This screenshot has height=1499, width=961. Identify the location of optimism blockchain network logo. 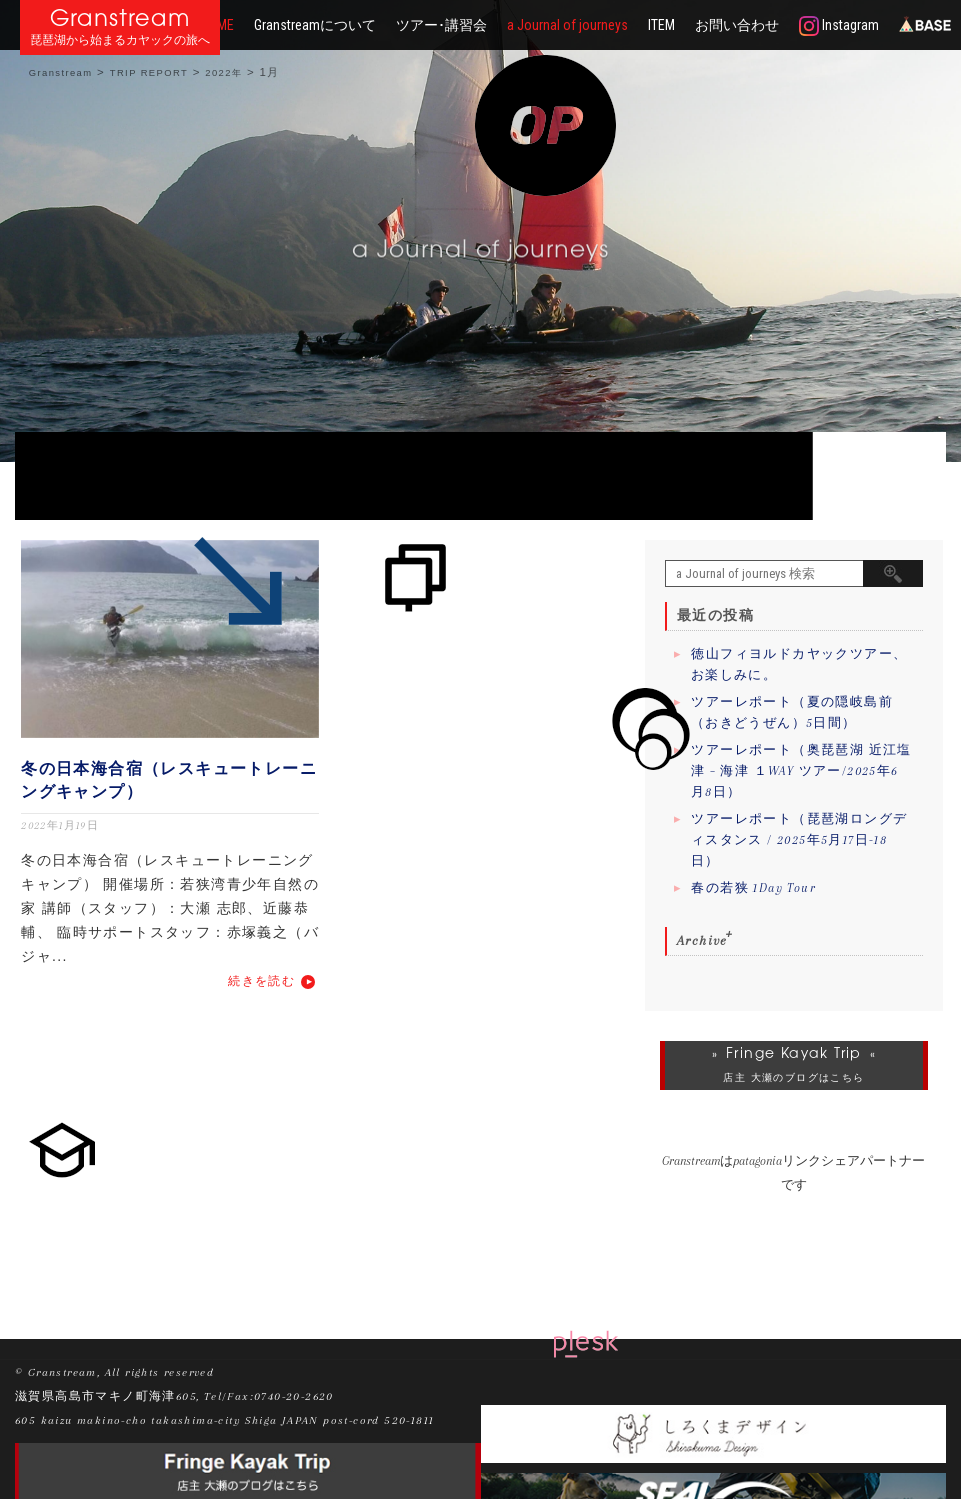
(545, 125).